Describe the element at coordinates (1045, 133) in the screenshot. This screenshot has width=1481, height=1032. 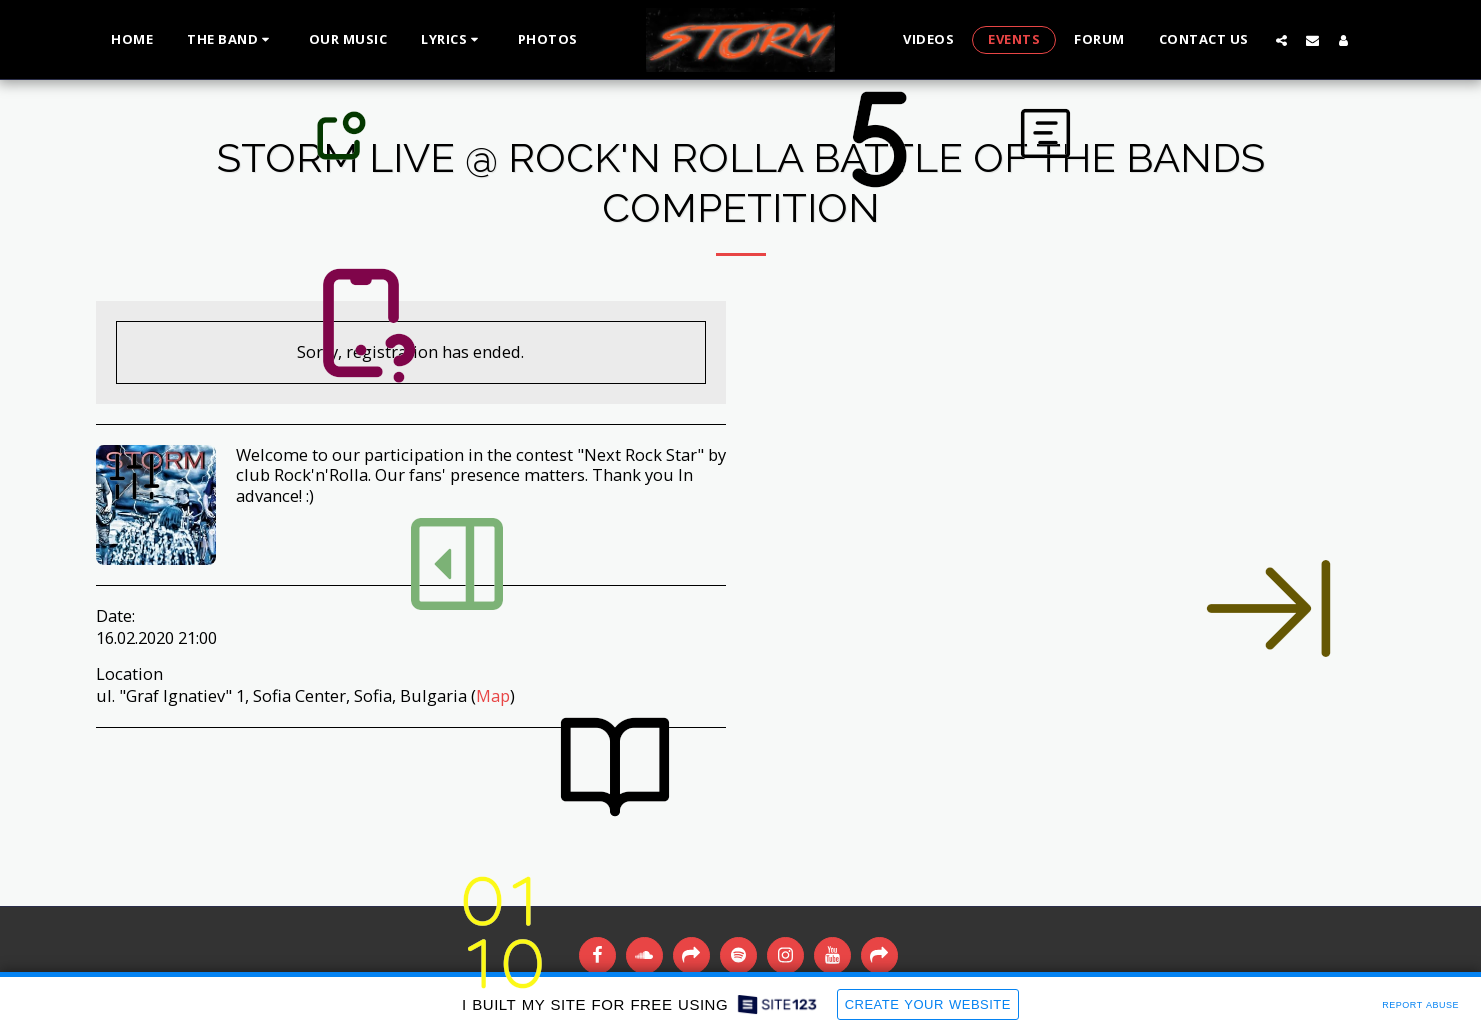
I see `view project roadmap or timeline` at that location.